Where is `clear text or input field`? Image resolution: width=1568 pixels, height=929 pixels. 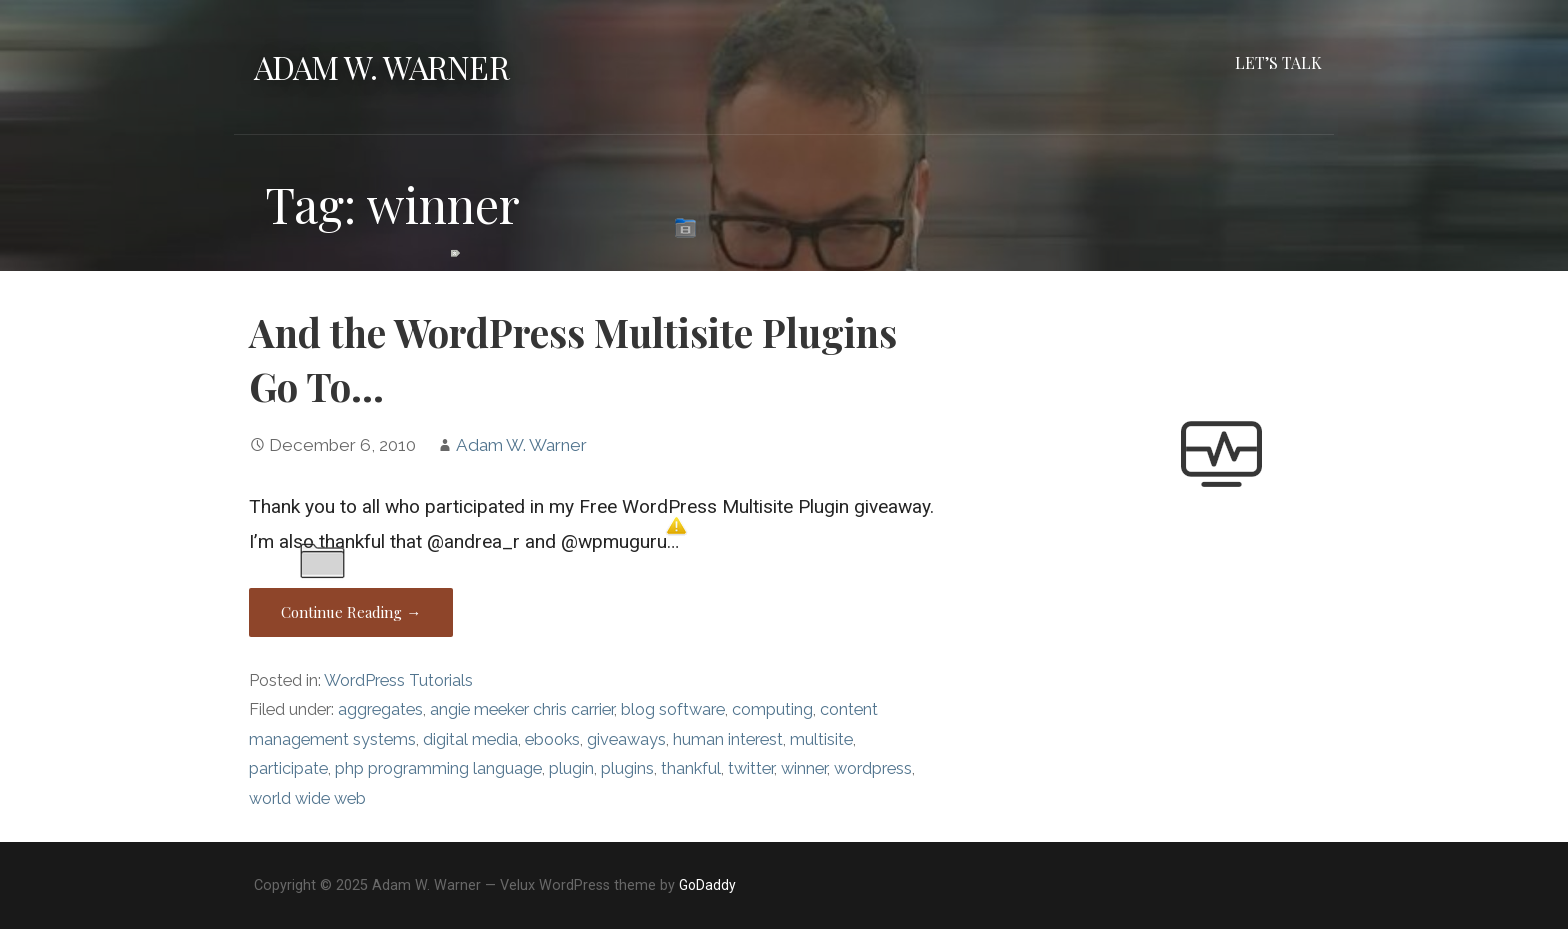
clear text or input field is located at coordinates (456, 253).